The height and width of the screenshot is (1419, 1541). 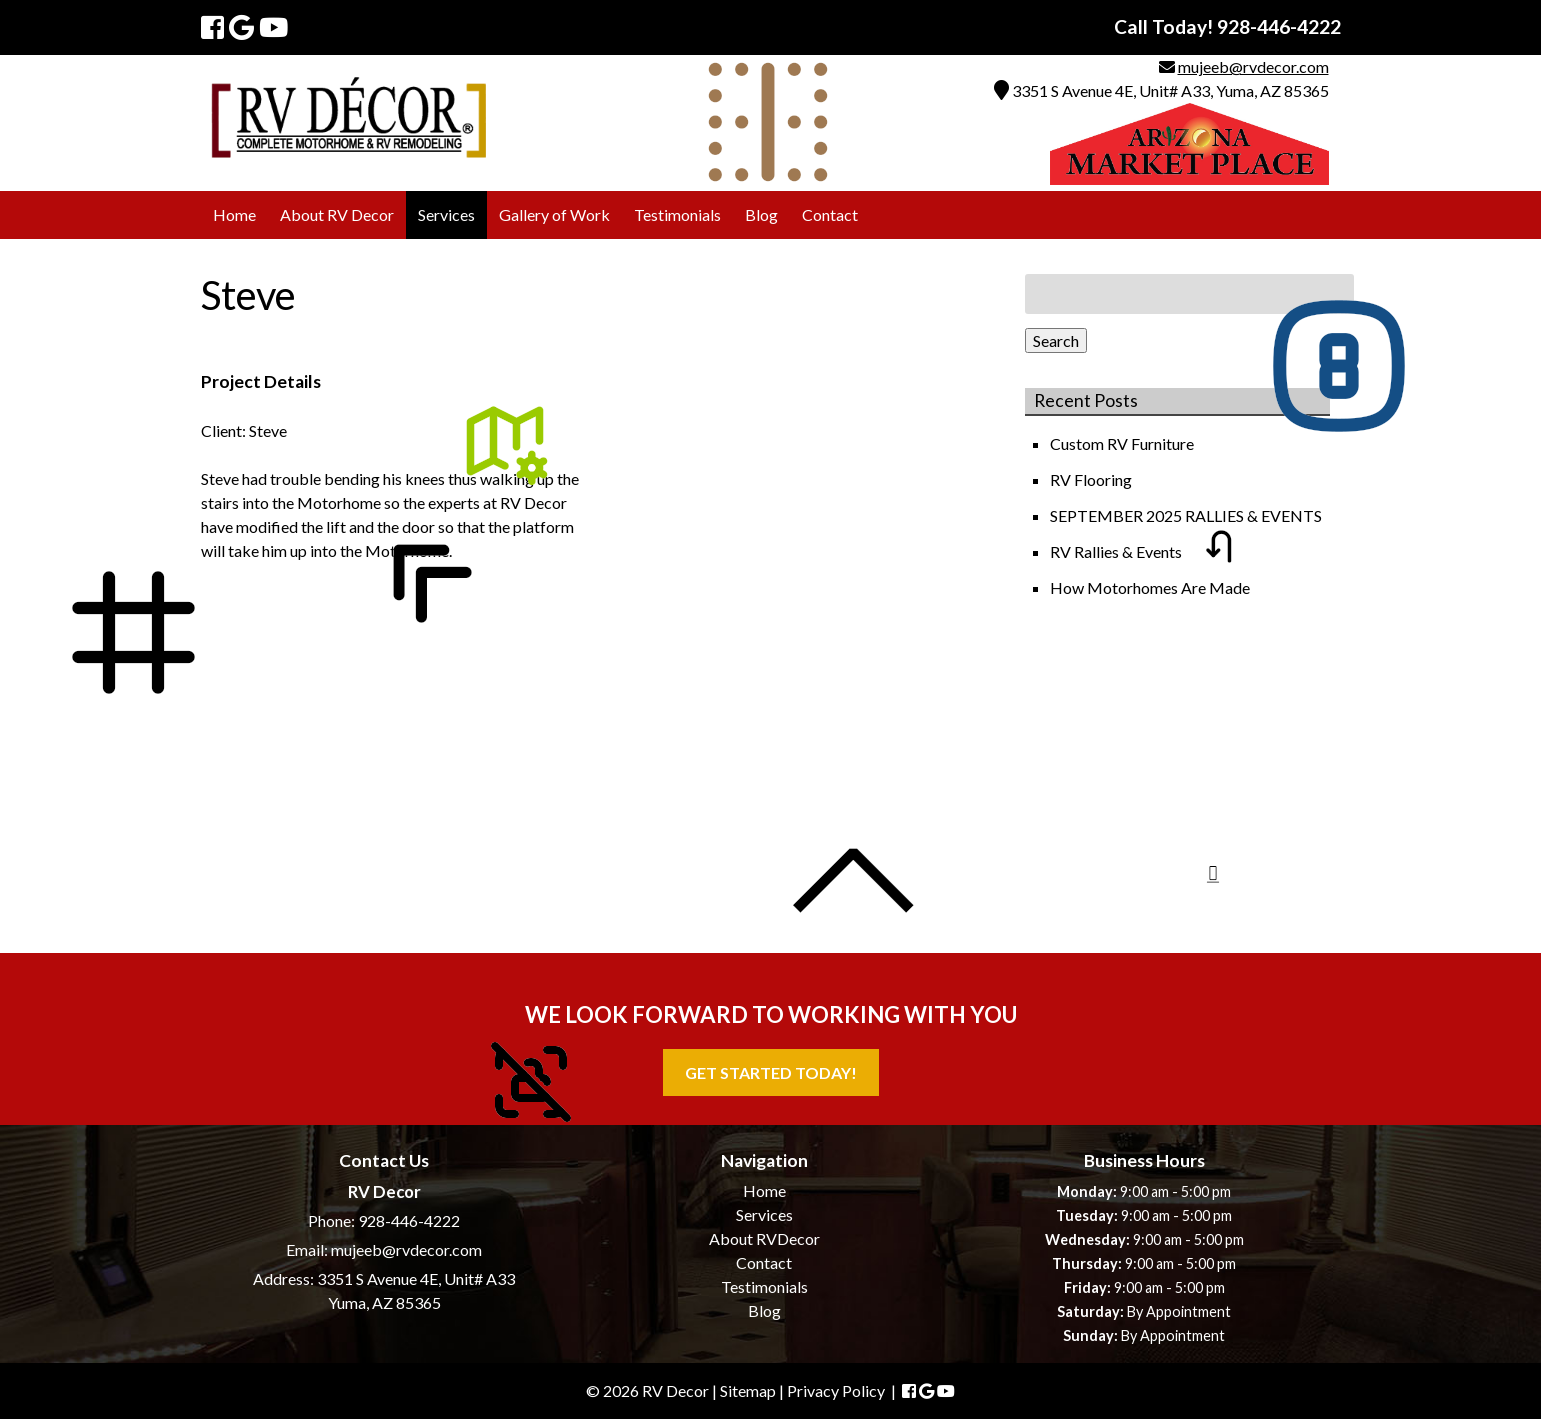 I want to click on access control disabled, so click(x=531, y=1082).